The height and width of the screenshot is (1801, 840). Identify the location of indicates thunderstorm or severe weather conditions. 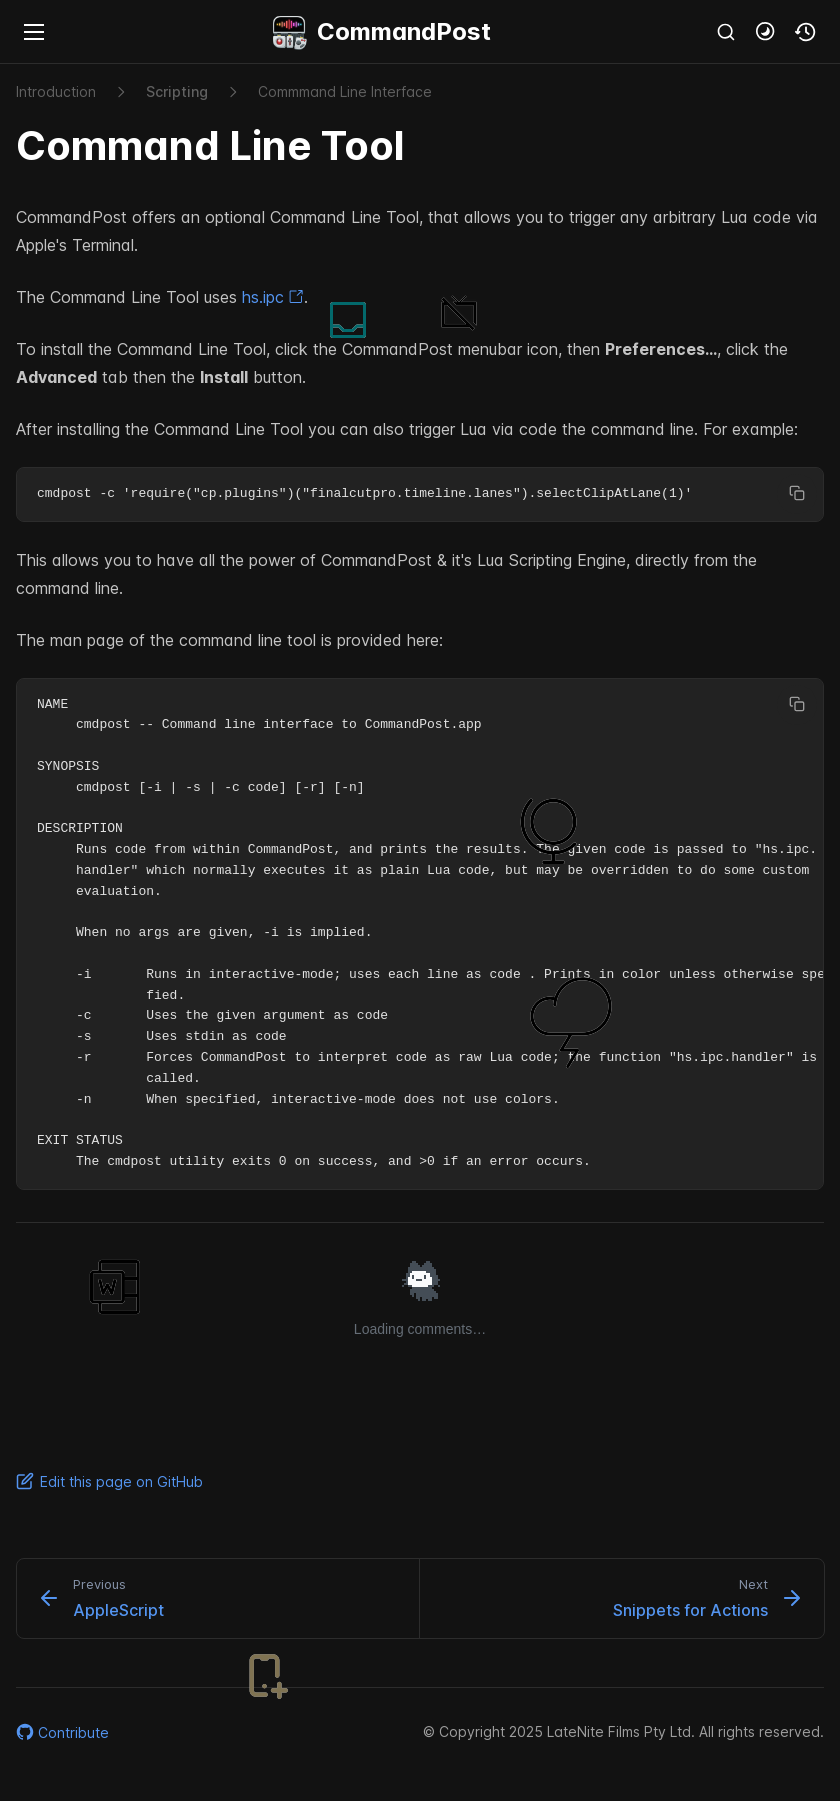
(571, 1021).